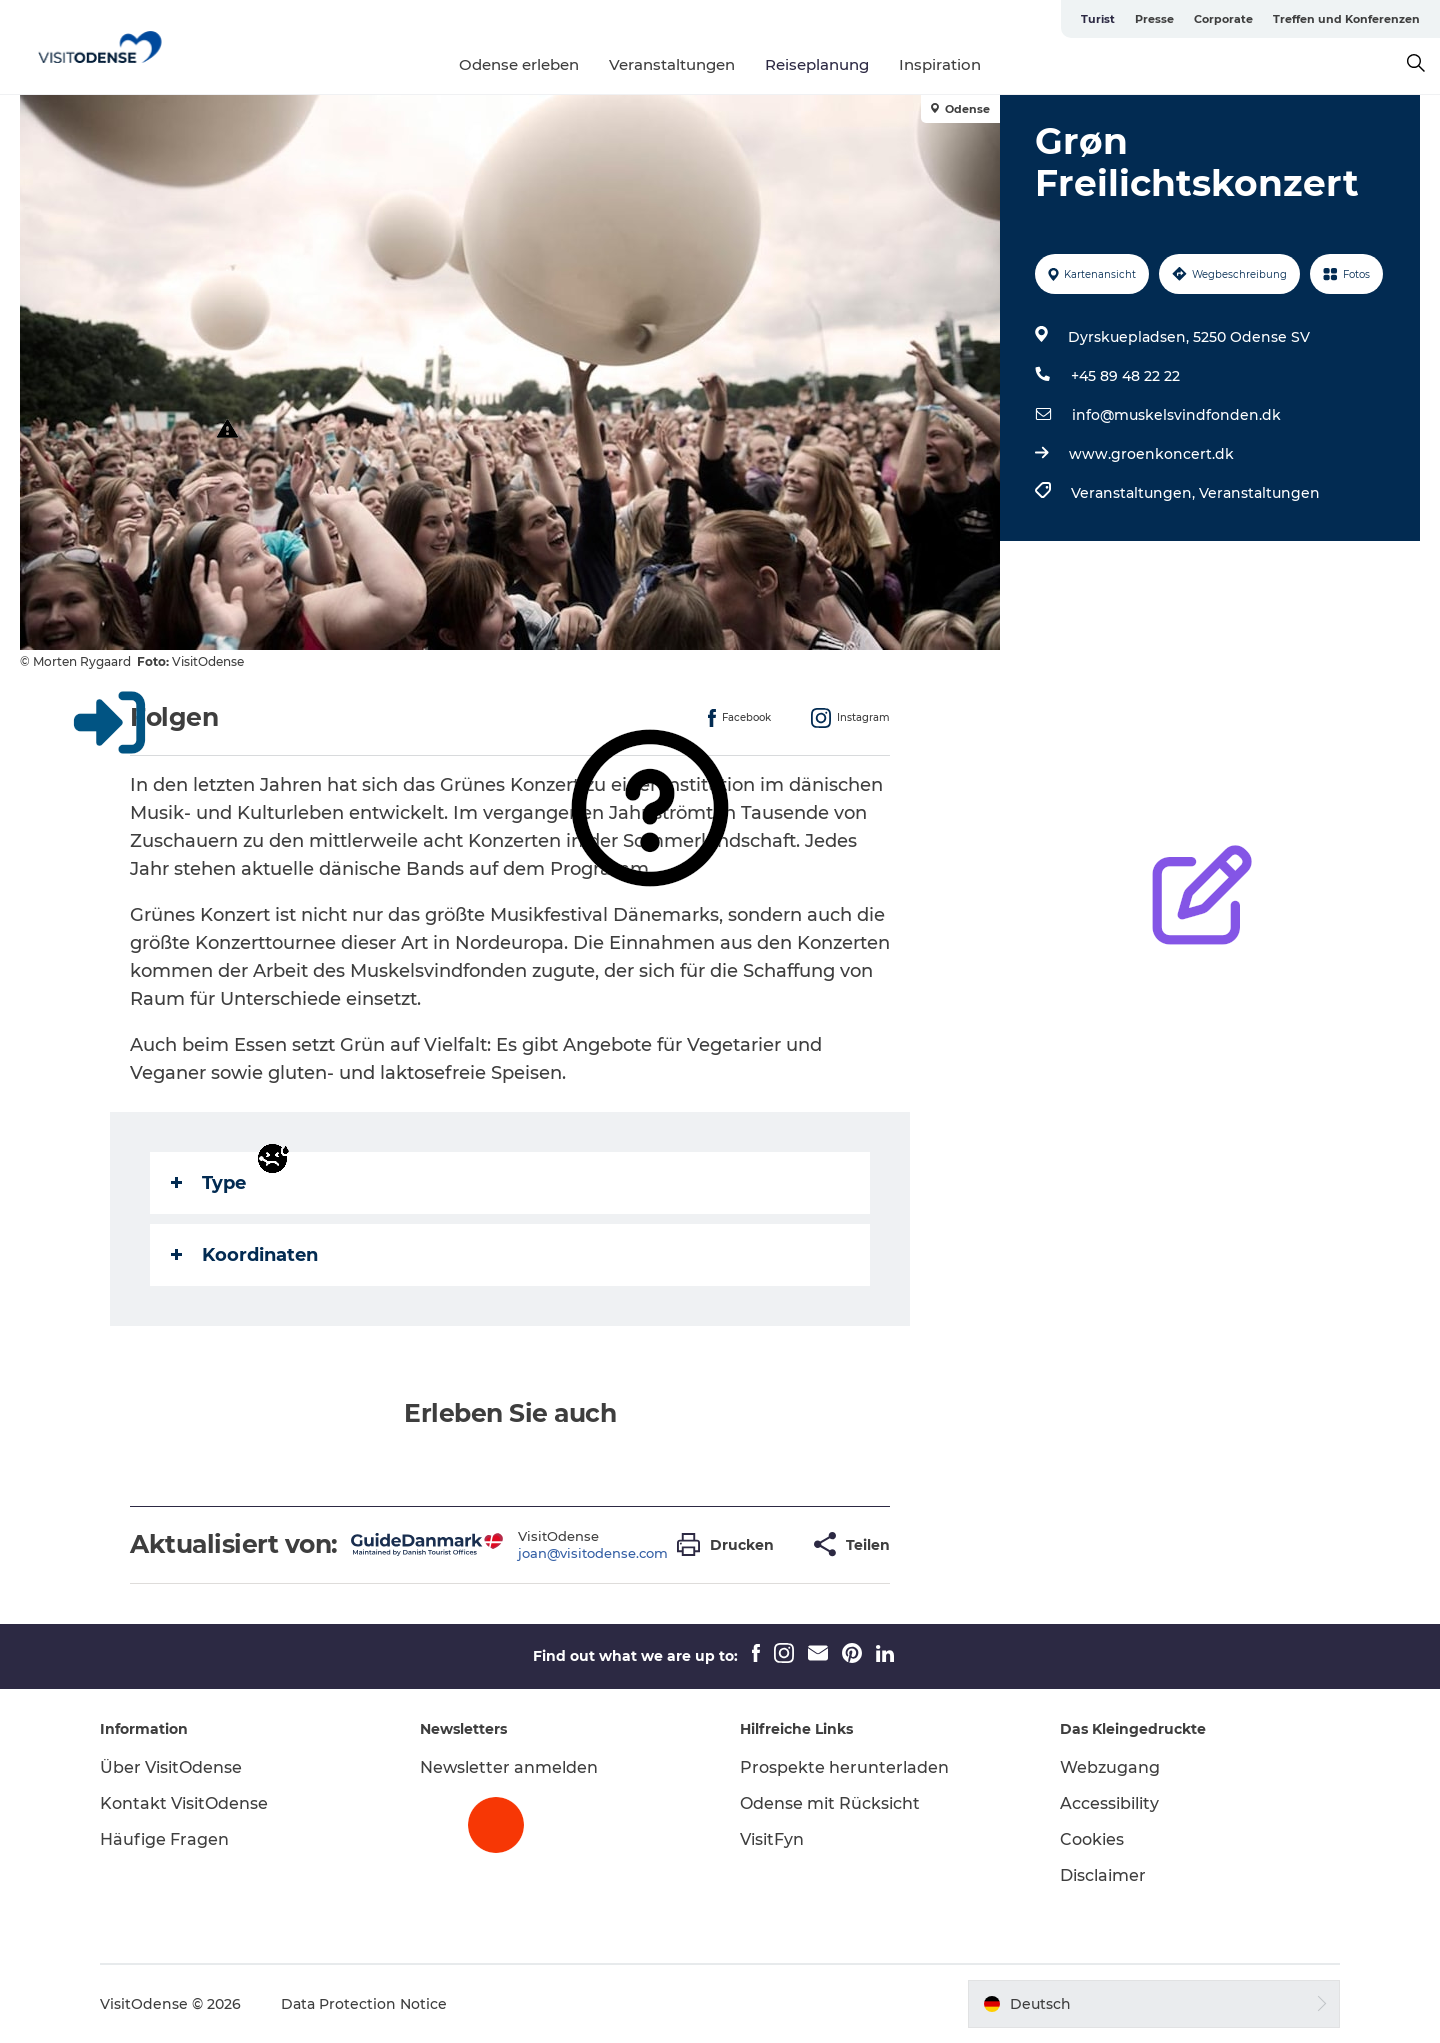 This screenshot has width=1440, height=2043. Describe the element at coordinates (272, 1158) in the screenshot. I see `report feeling unwell or sick` at that location.